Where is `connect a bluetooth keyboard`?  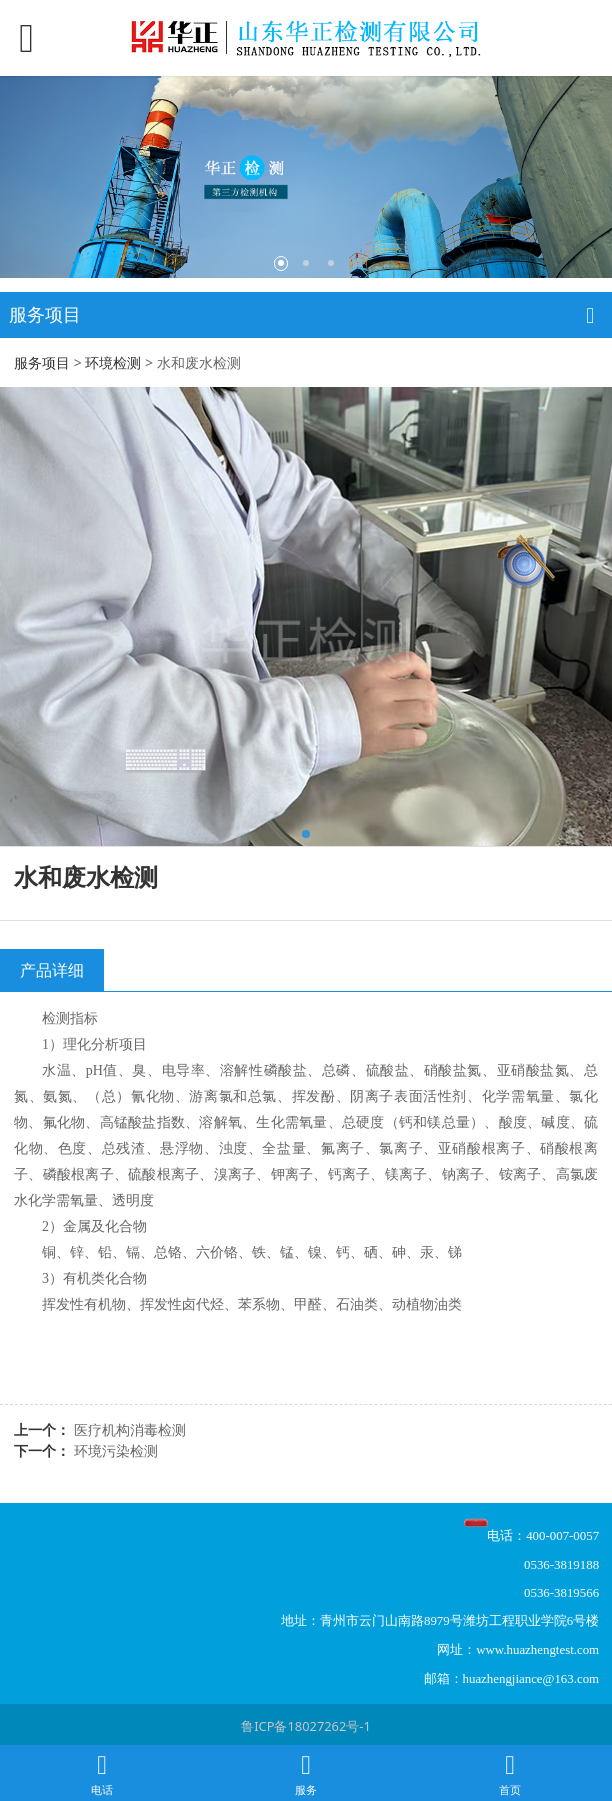 connect a bluetooth keyboard is located at coordinates (165, 759).